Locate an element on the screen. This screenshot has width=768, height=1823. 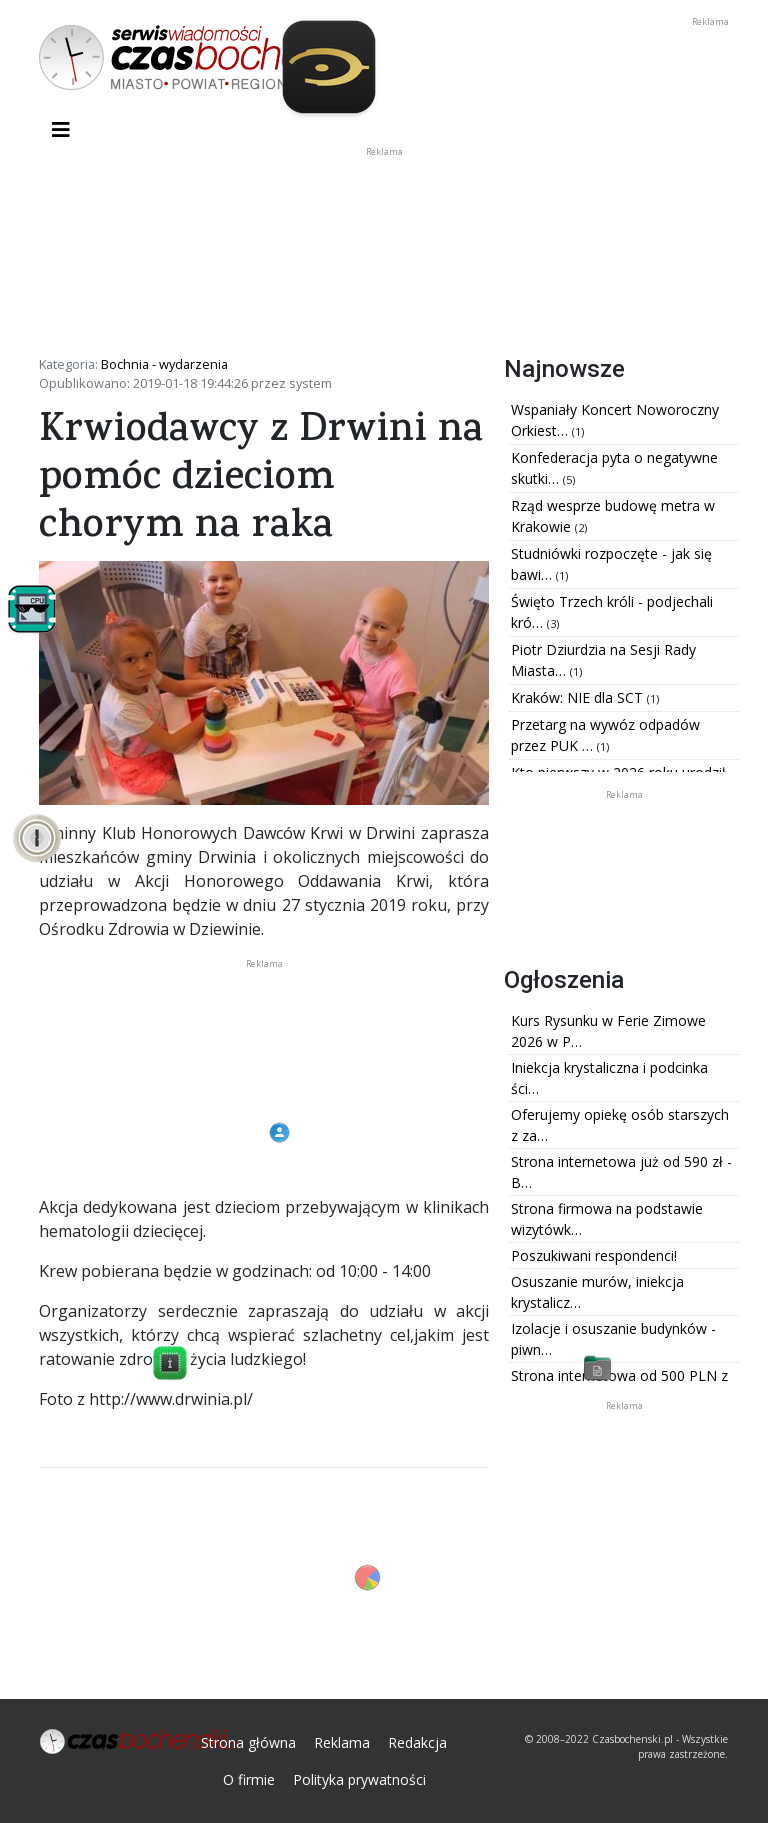
open disk usage analyzer is located at coordinates (367, 1577).